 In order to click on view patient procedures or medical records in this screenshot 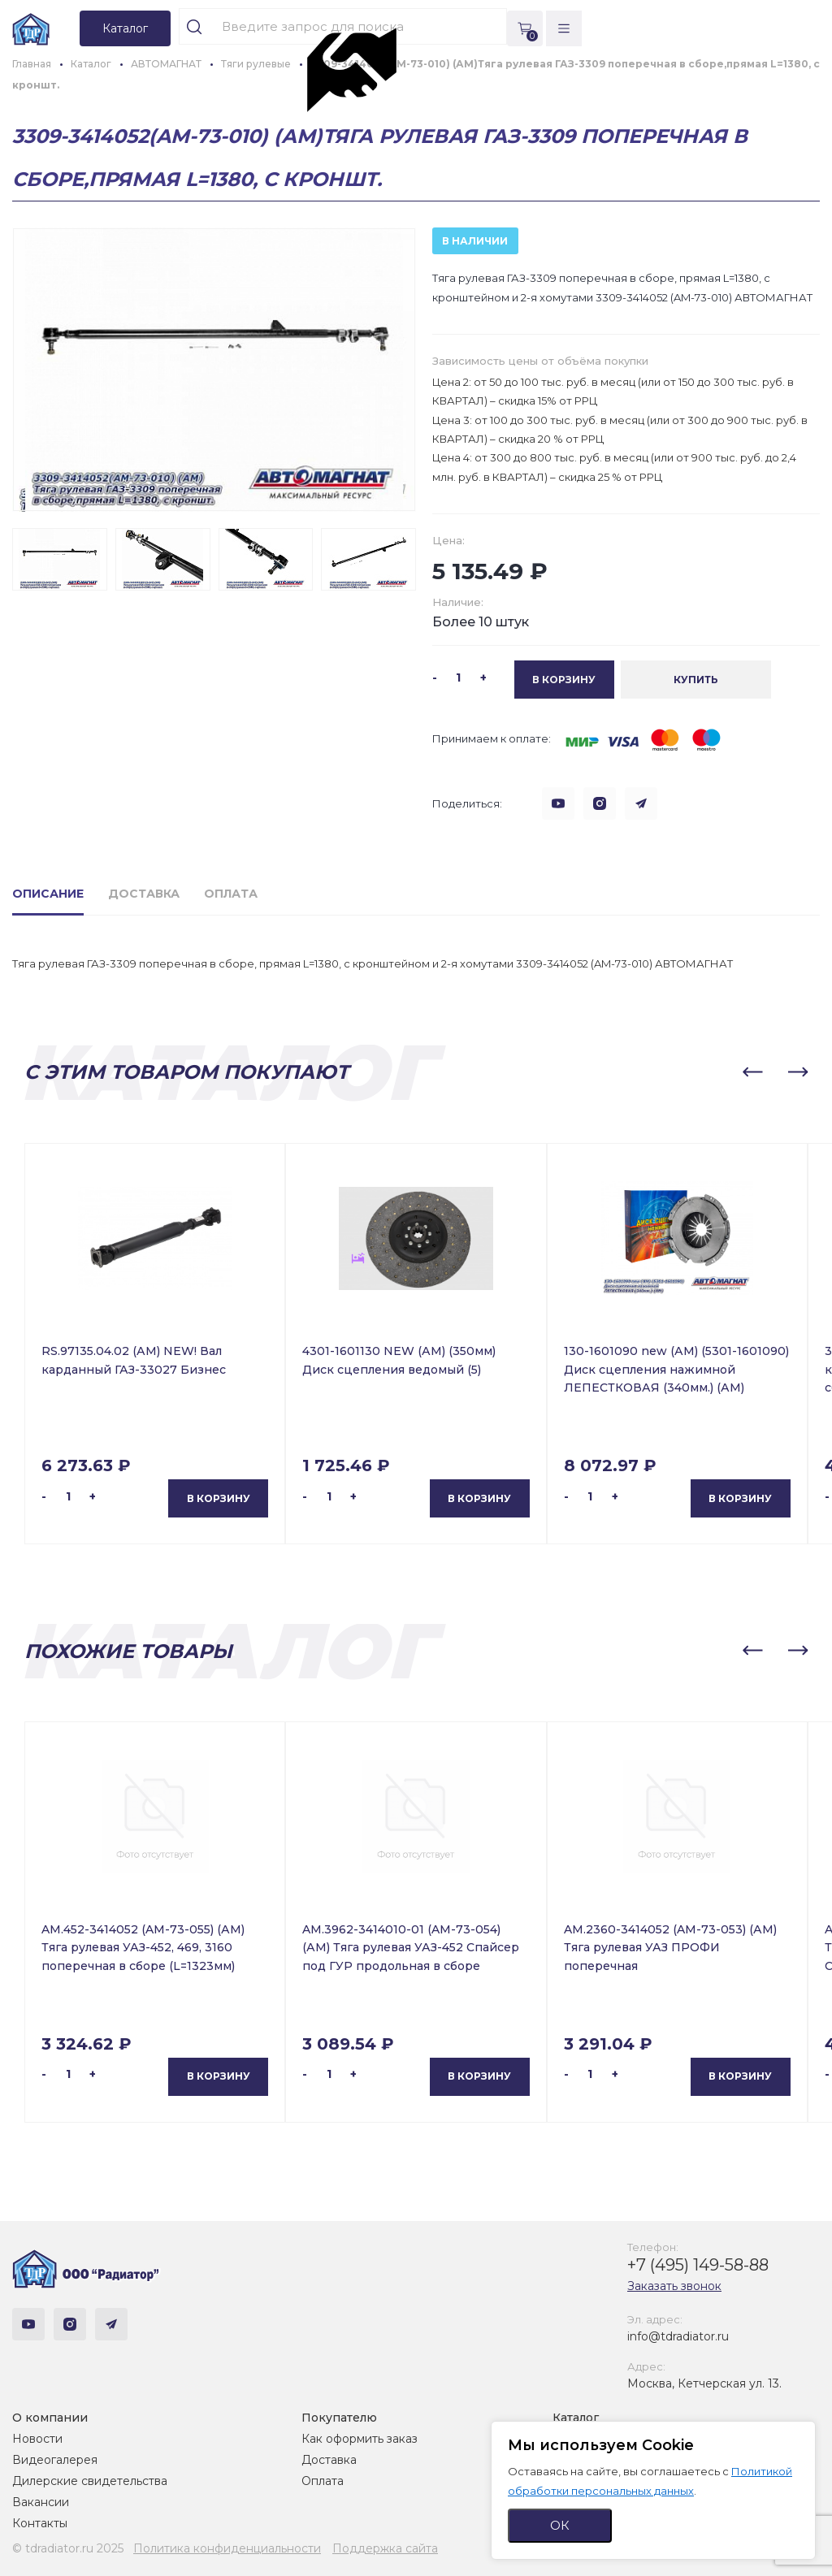, I will do `click(358, 1258)`.